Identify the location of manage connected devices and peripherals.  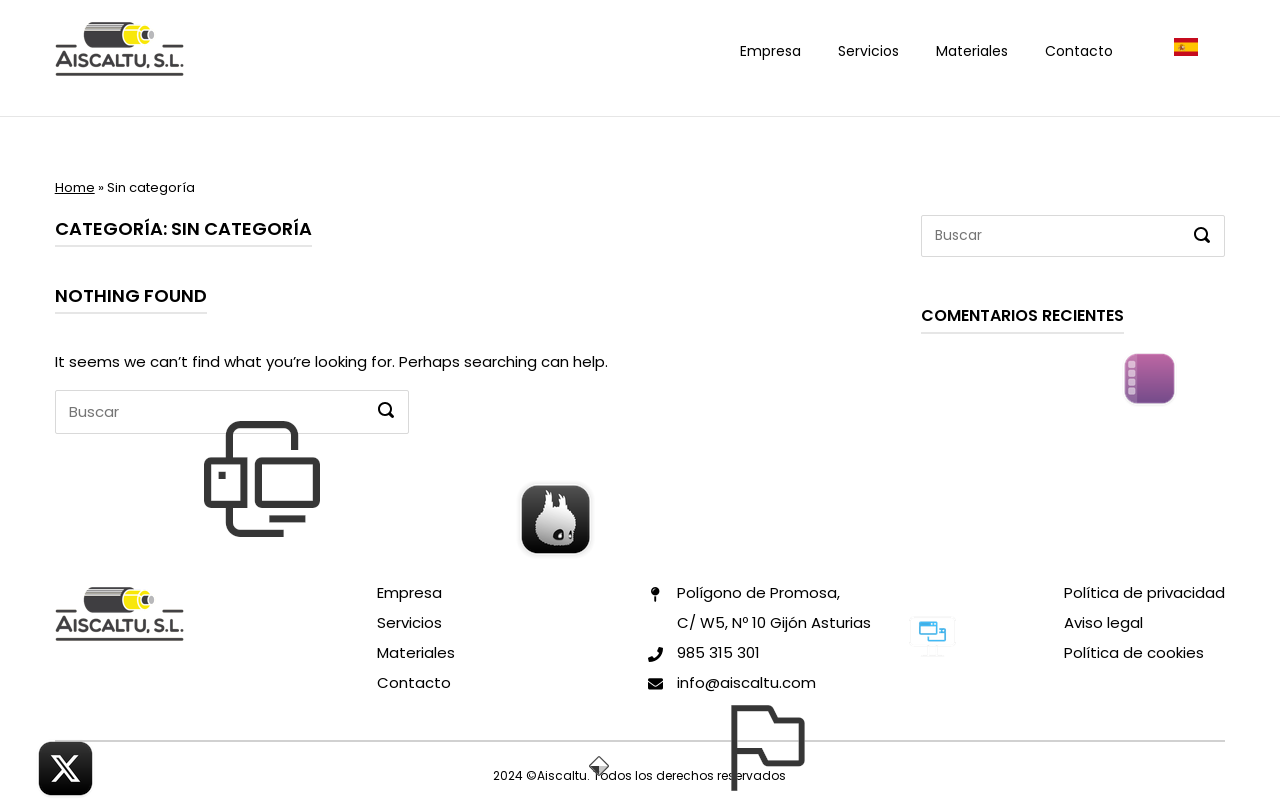
(262, 479).